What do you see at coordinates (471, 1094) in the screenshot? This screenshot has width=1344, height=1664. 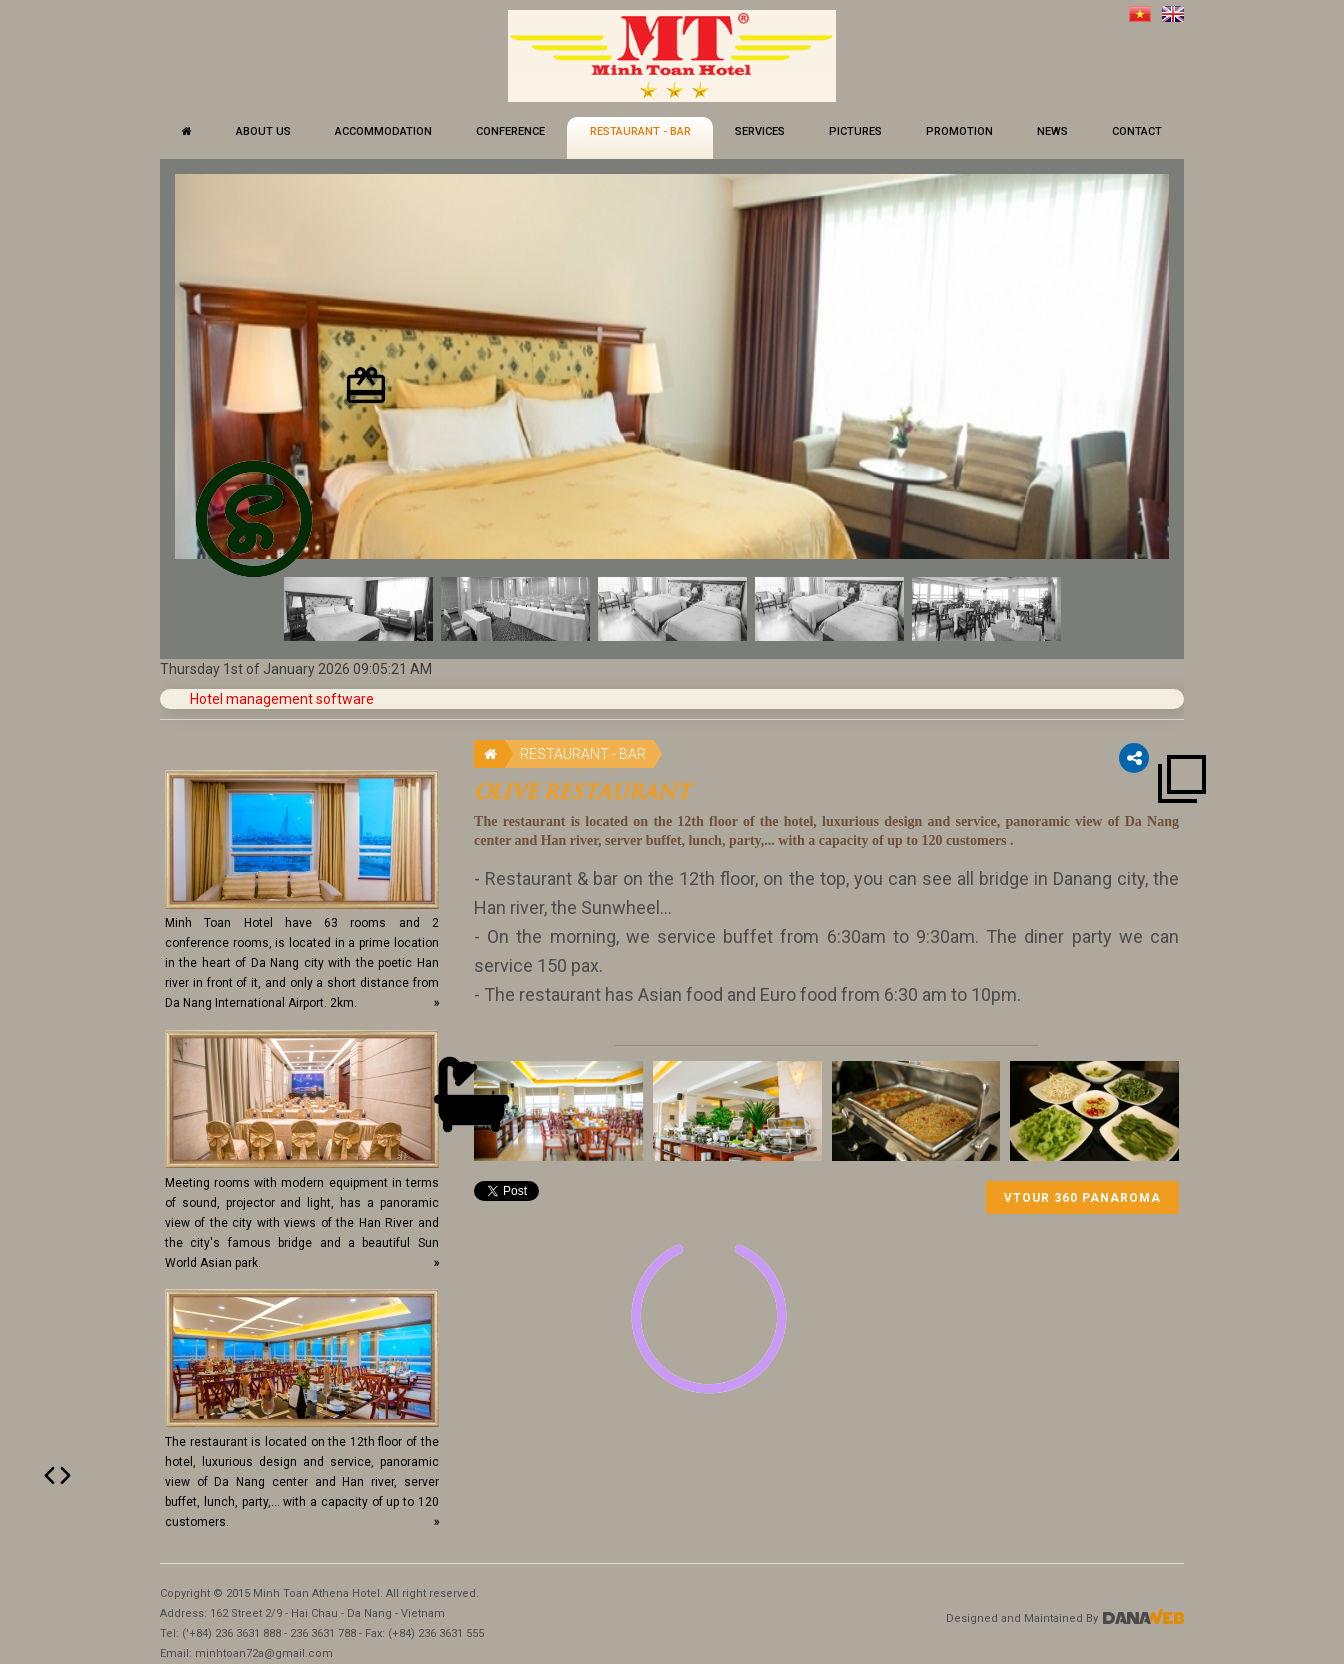 I see `indicates bathroom amenities available` at bounding box center [471, 1094].